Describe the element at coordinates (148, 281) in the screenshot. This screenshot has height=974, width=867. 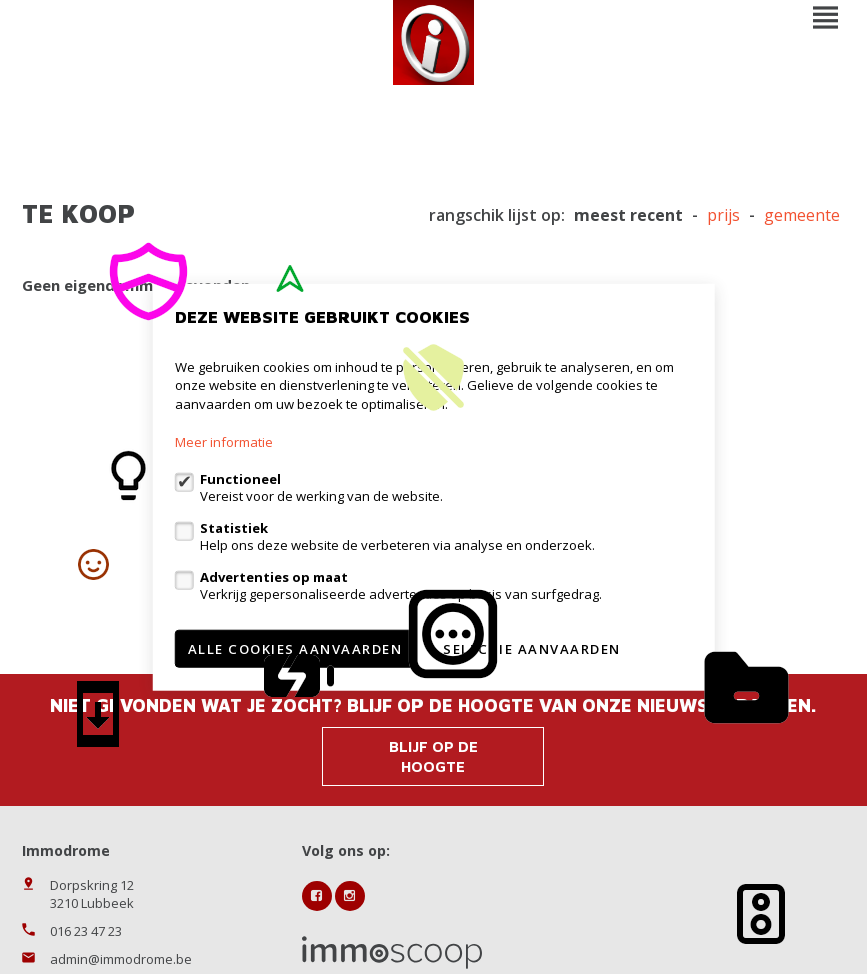
I see `access security or protection settings` at that location.